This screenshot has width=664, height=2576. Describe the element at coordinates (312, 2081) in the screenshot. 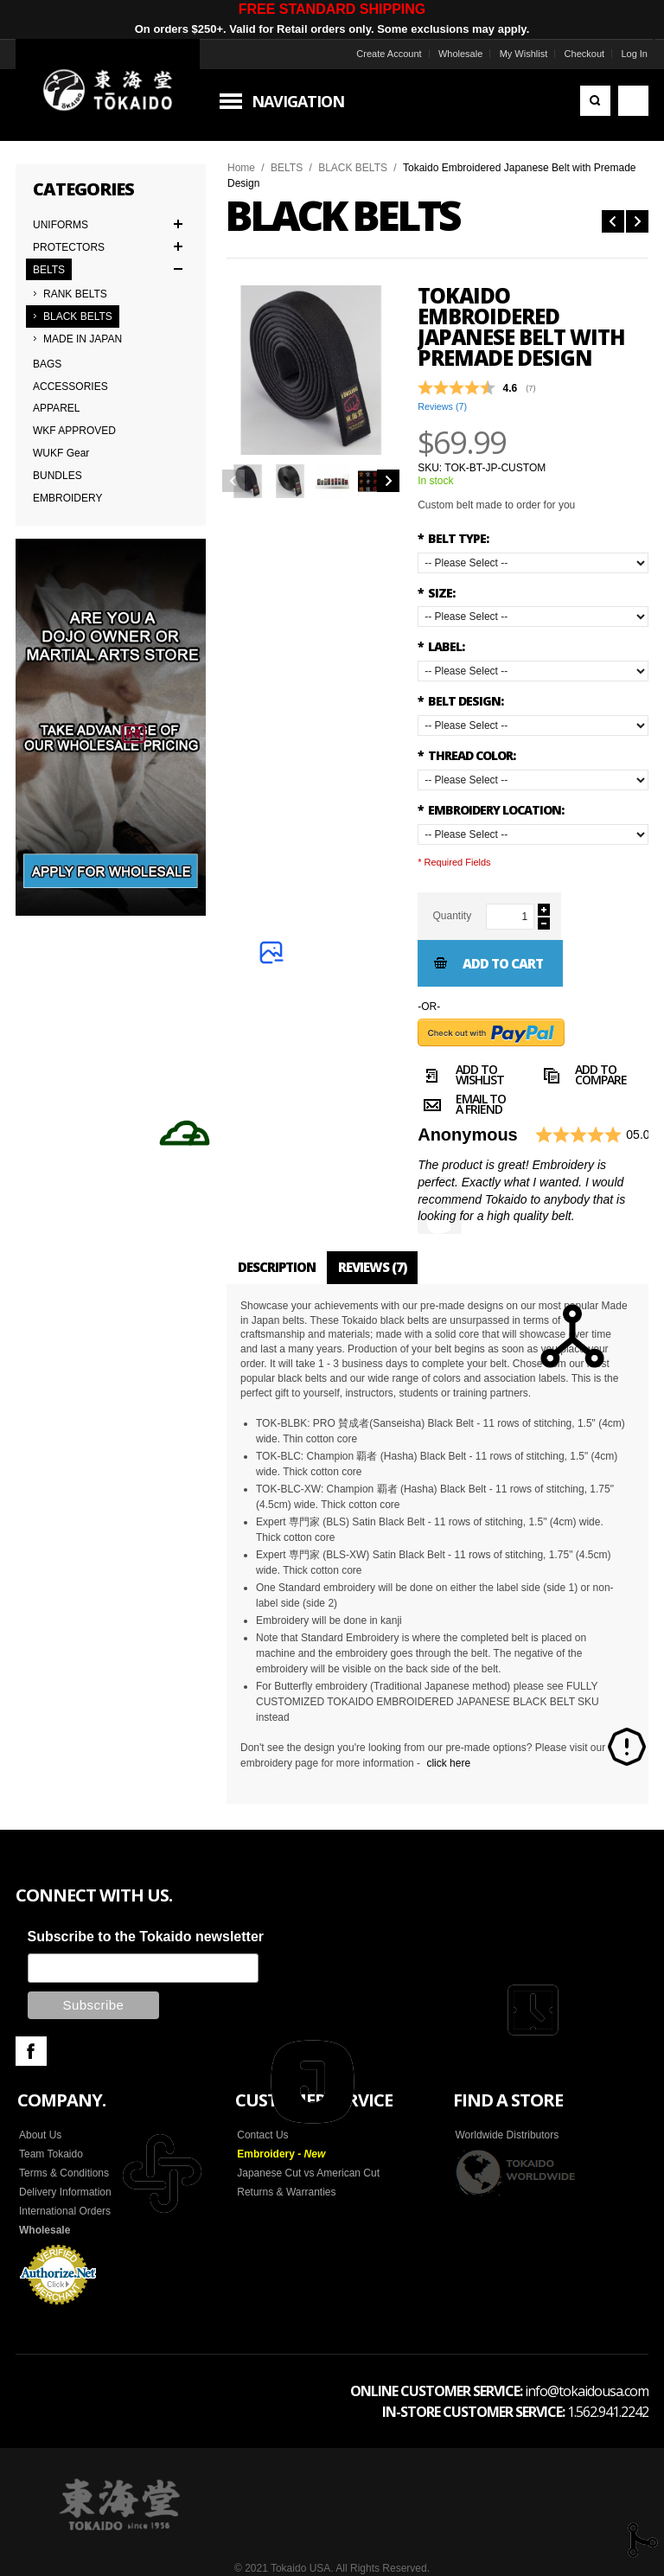

I see `indicates an item or contact starting with the letter J` at that location.